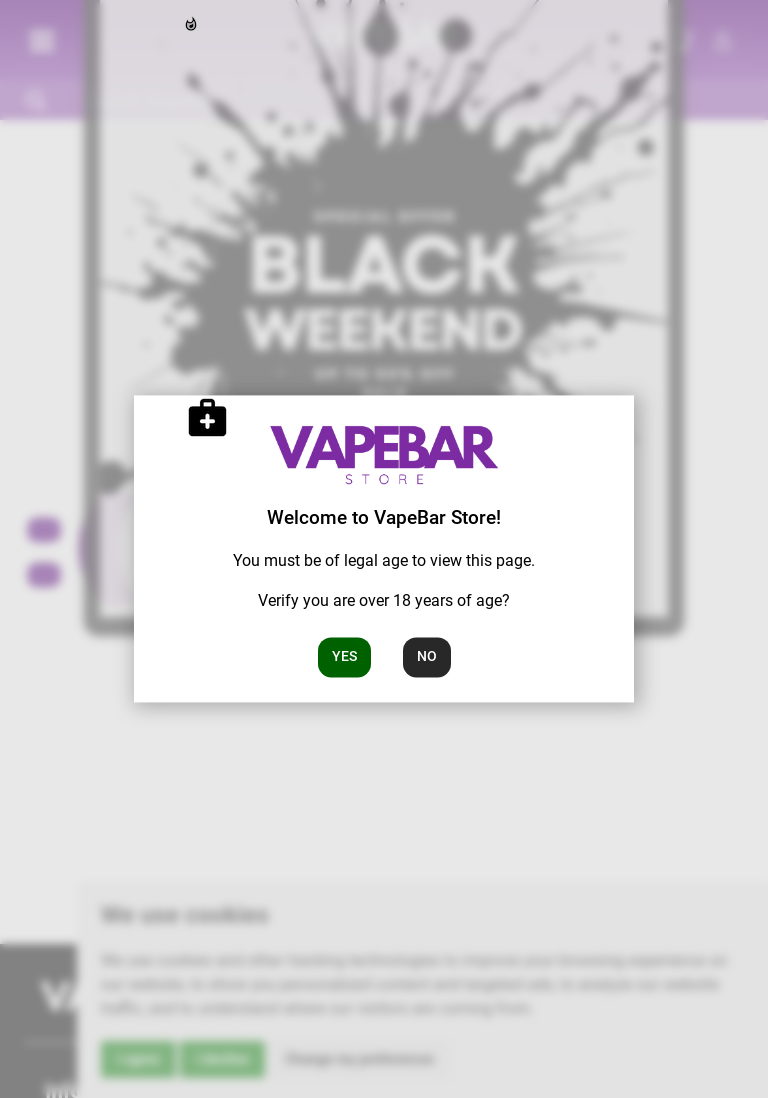 The height and width of the screenshot is (1098, 768). I want to click on access medical or health services, so click(207, 417).